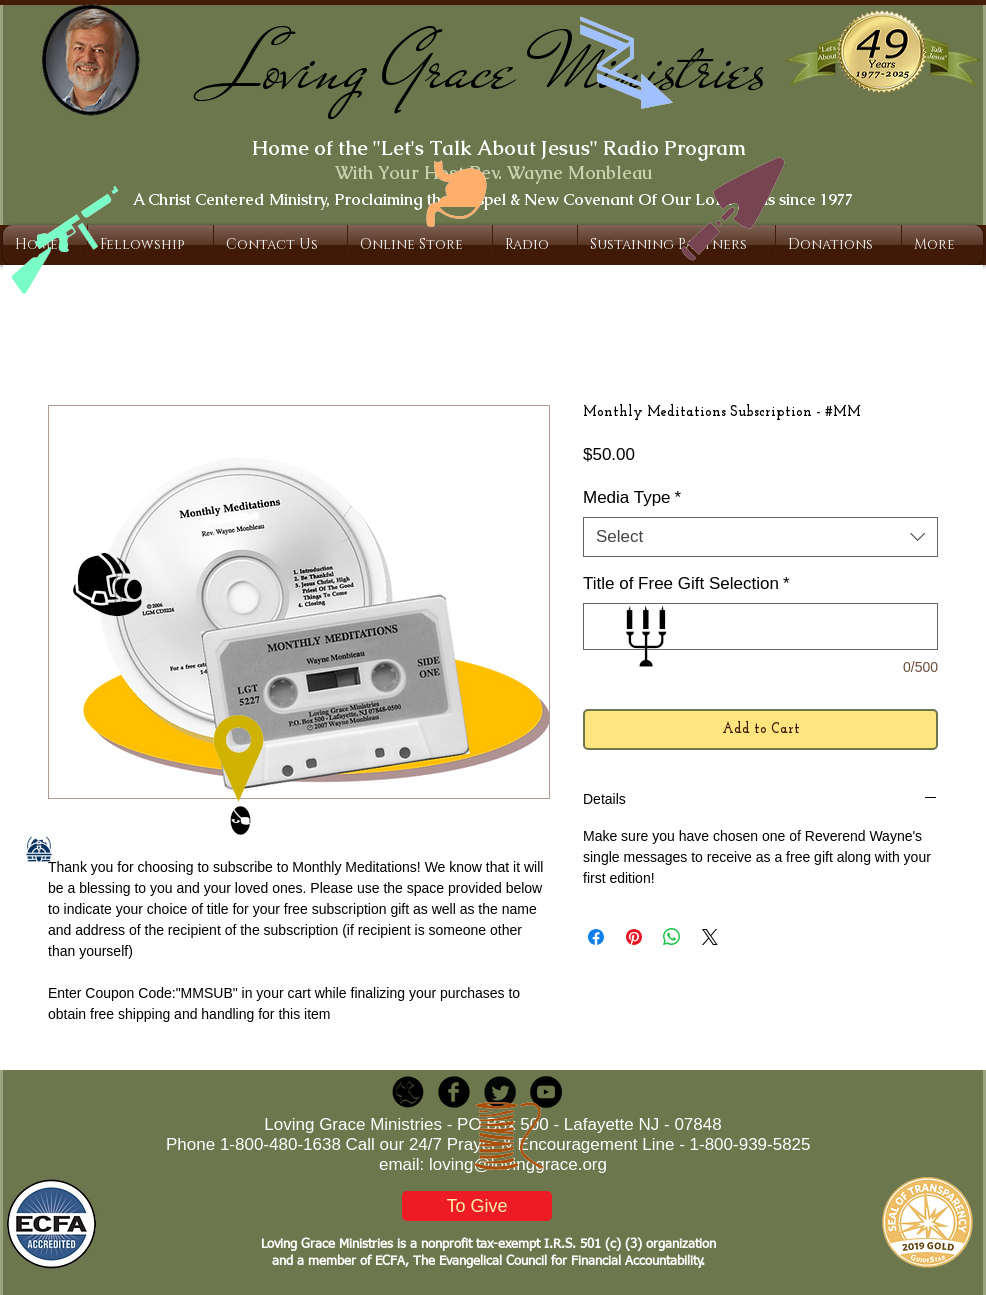 The image size is (986, 1295). I want to click on select pirate or rogue character class, so click(240, 820).